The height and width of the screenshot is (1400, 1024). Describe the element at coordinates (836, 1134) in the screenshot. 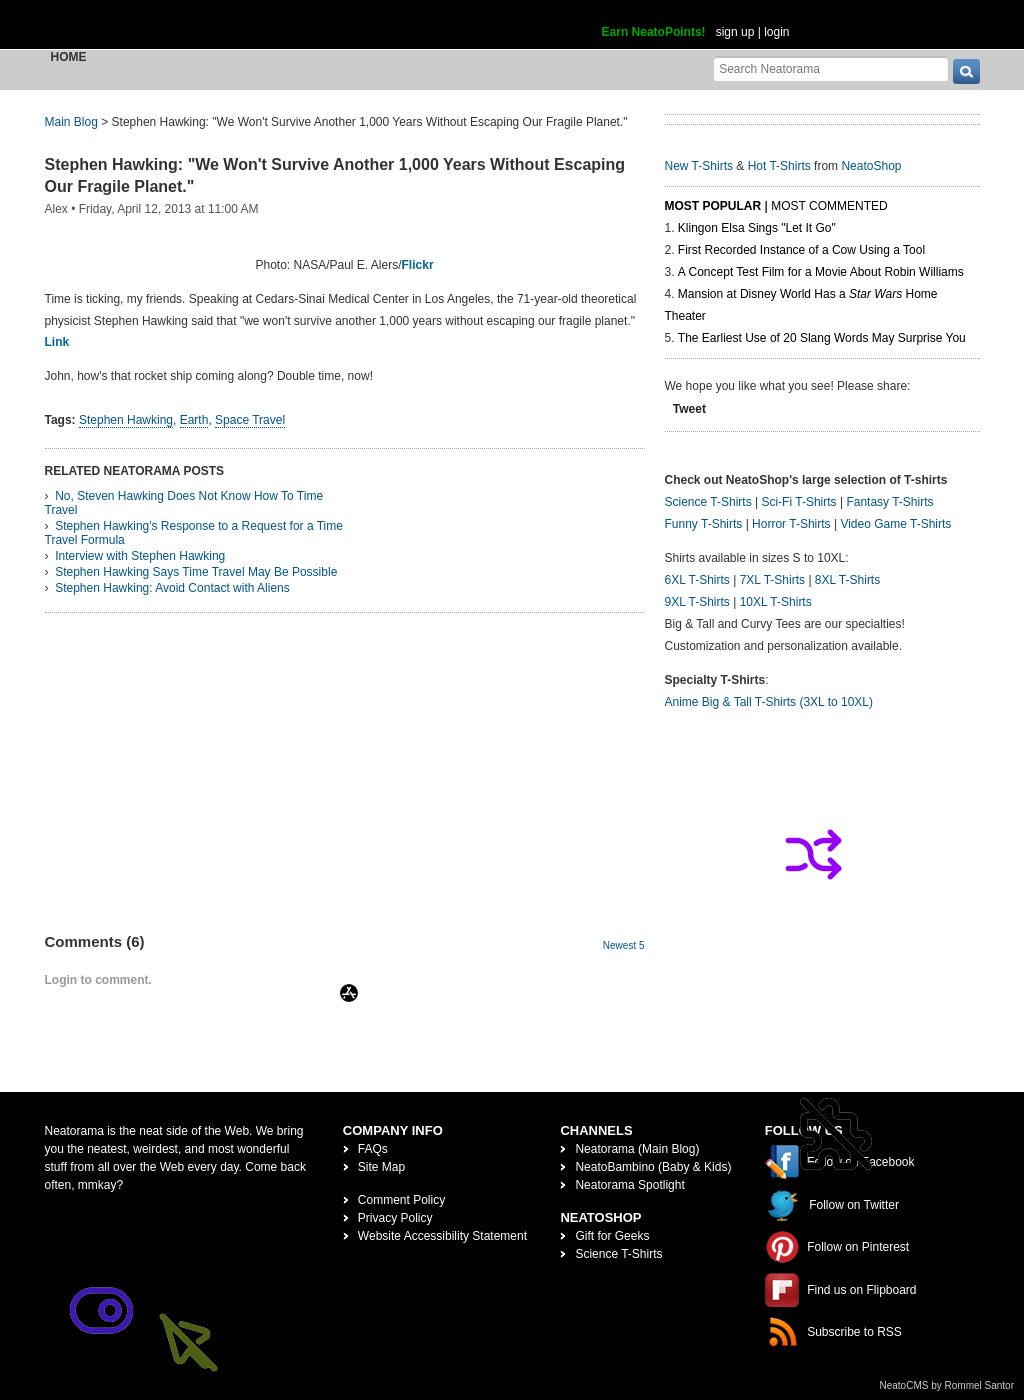

I see `disable or remove an extension or plugin` at that location.